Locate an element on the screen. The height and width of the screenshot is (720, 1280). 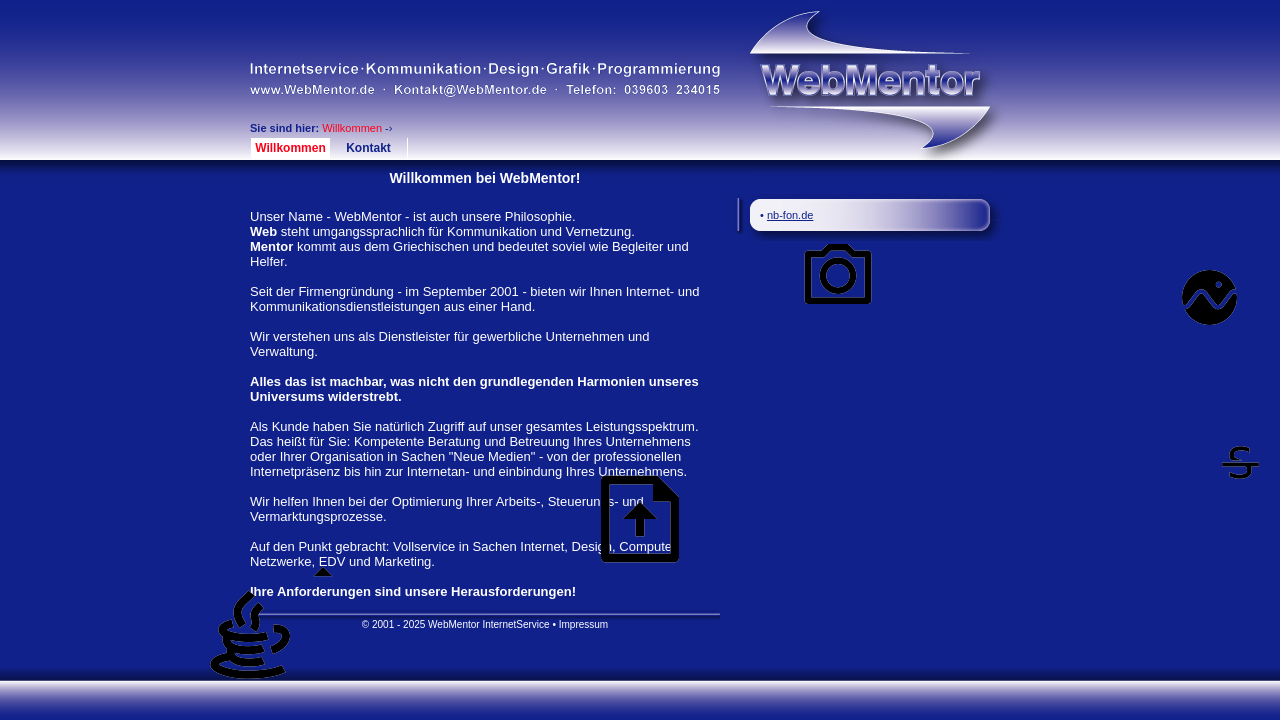
apply strikethrough formatting to selected text is located at coordinates (1240, 462).